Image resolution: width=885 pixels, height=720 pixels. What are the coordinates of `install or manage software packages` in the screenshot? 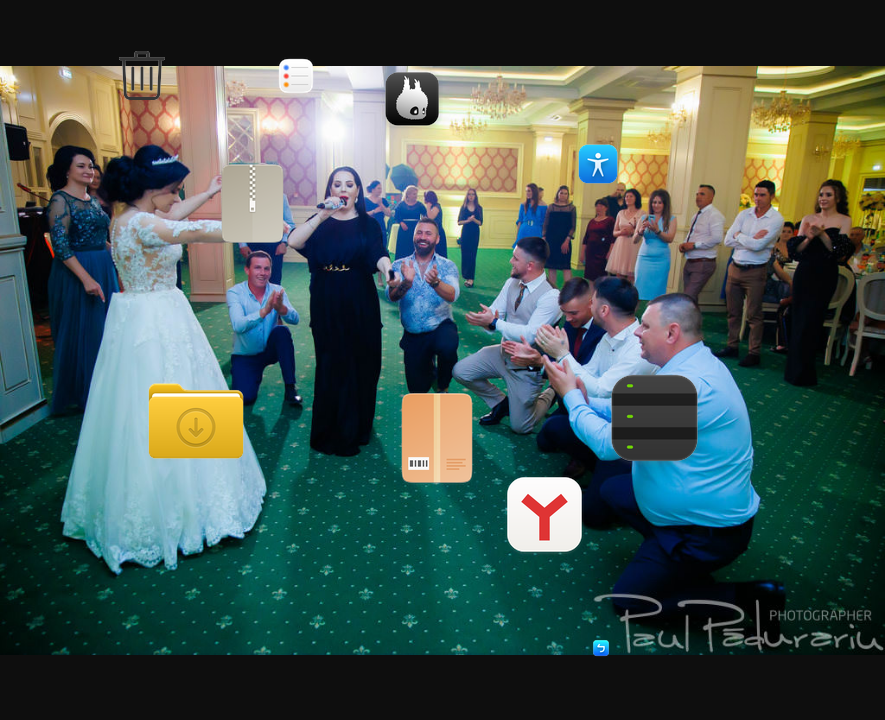 It's located at (437, 438).